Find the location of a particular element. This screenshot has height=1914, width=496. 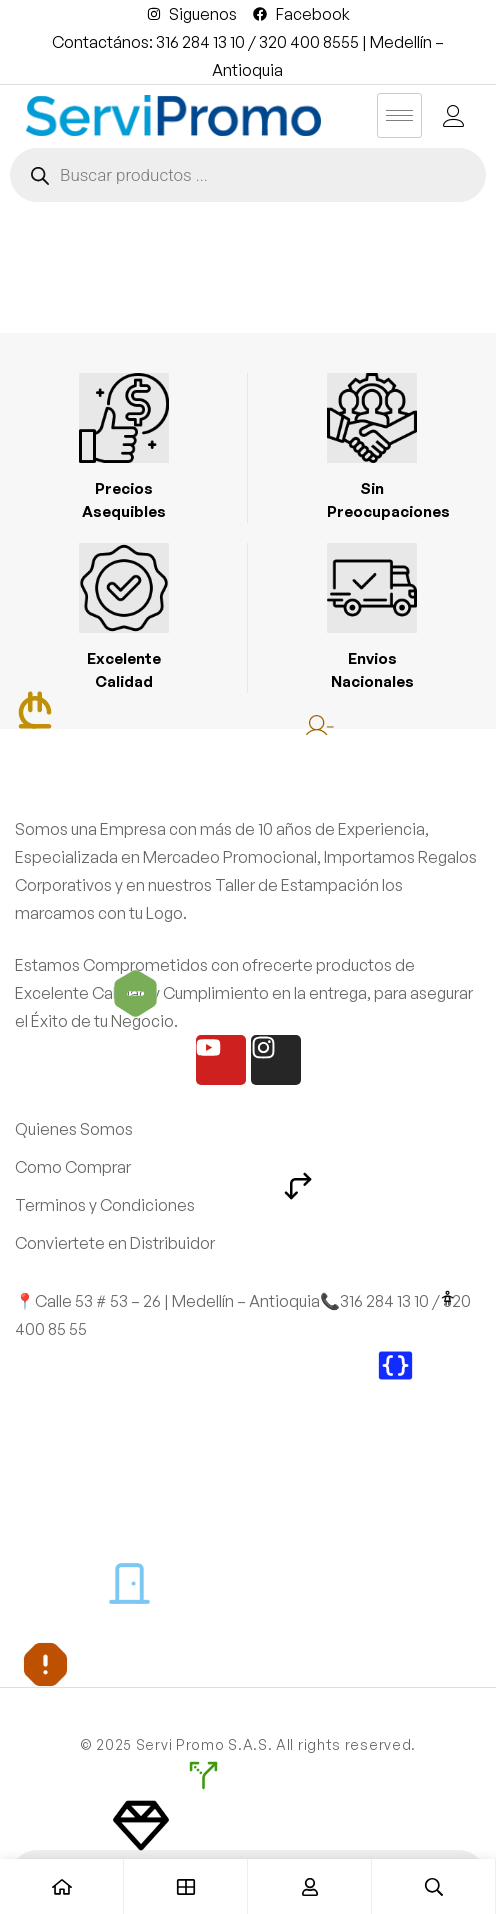

view premium or exclusive content is located at coordinates (141, 1826).